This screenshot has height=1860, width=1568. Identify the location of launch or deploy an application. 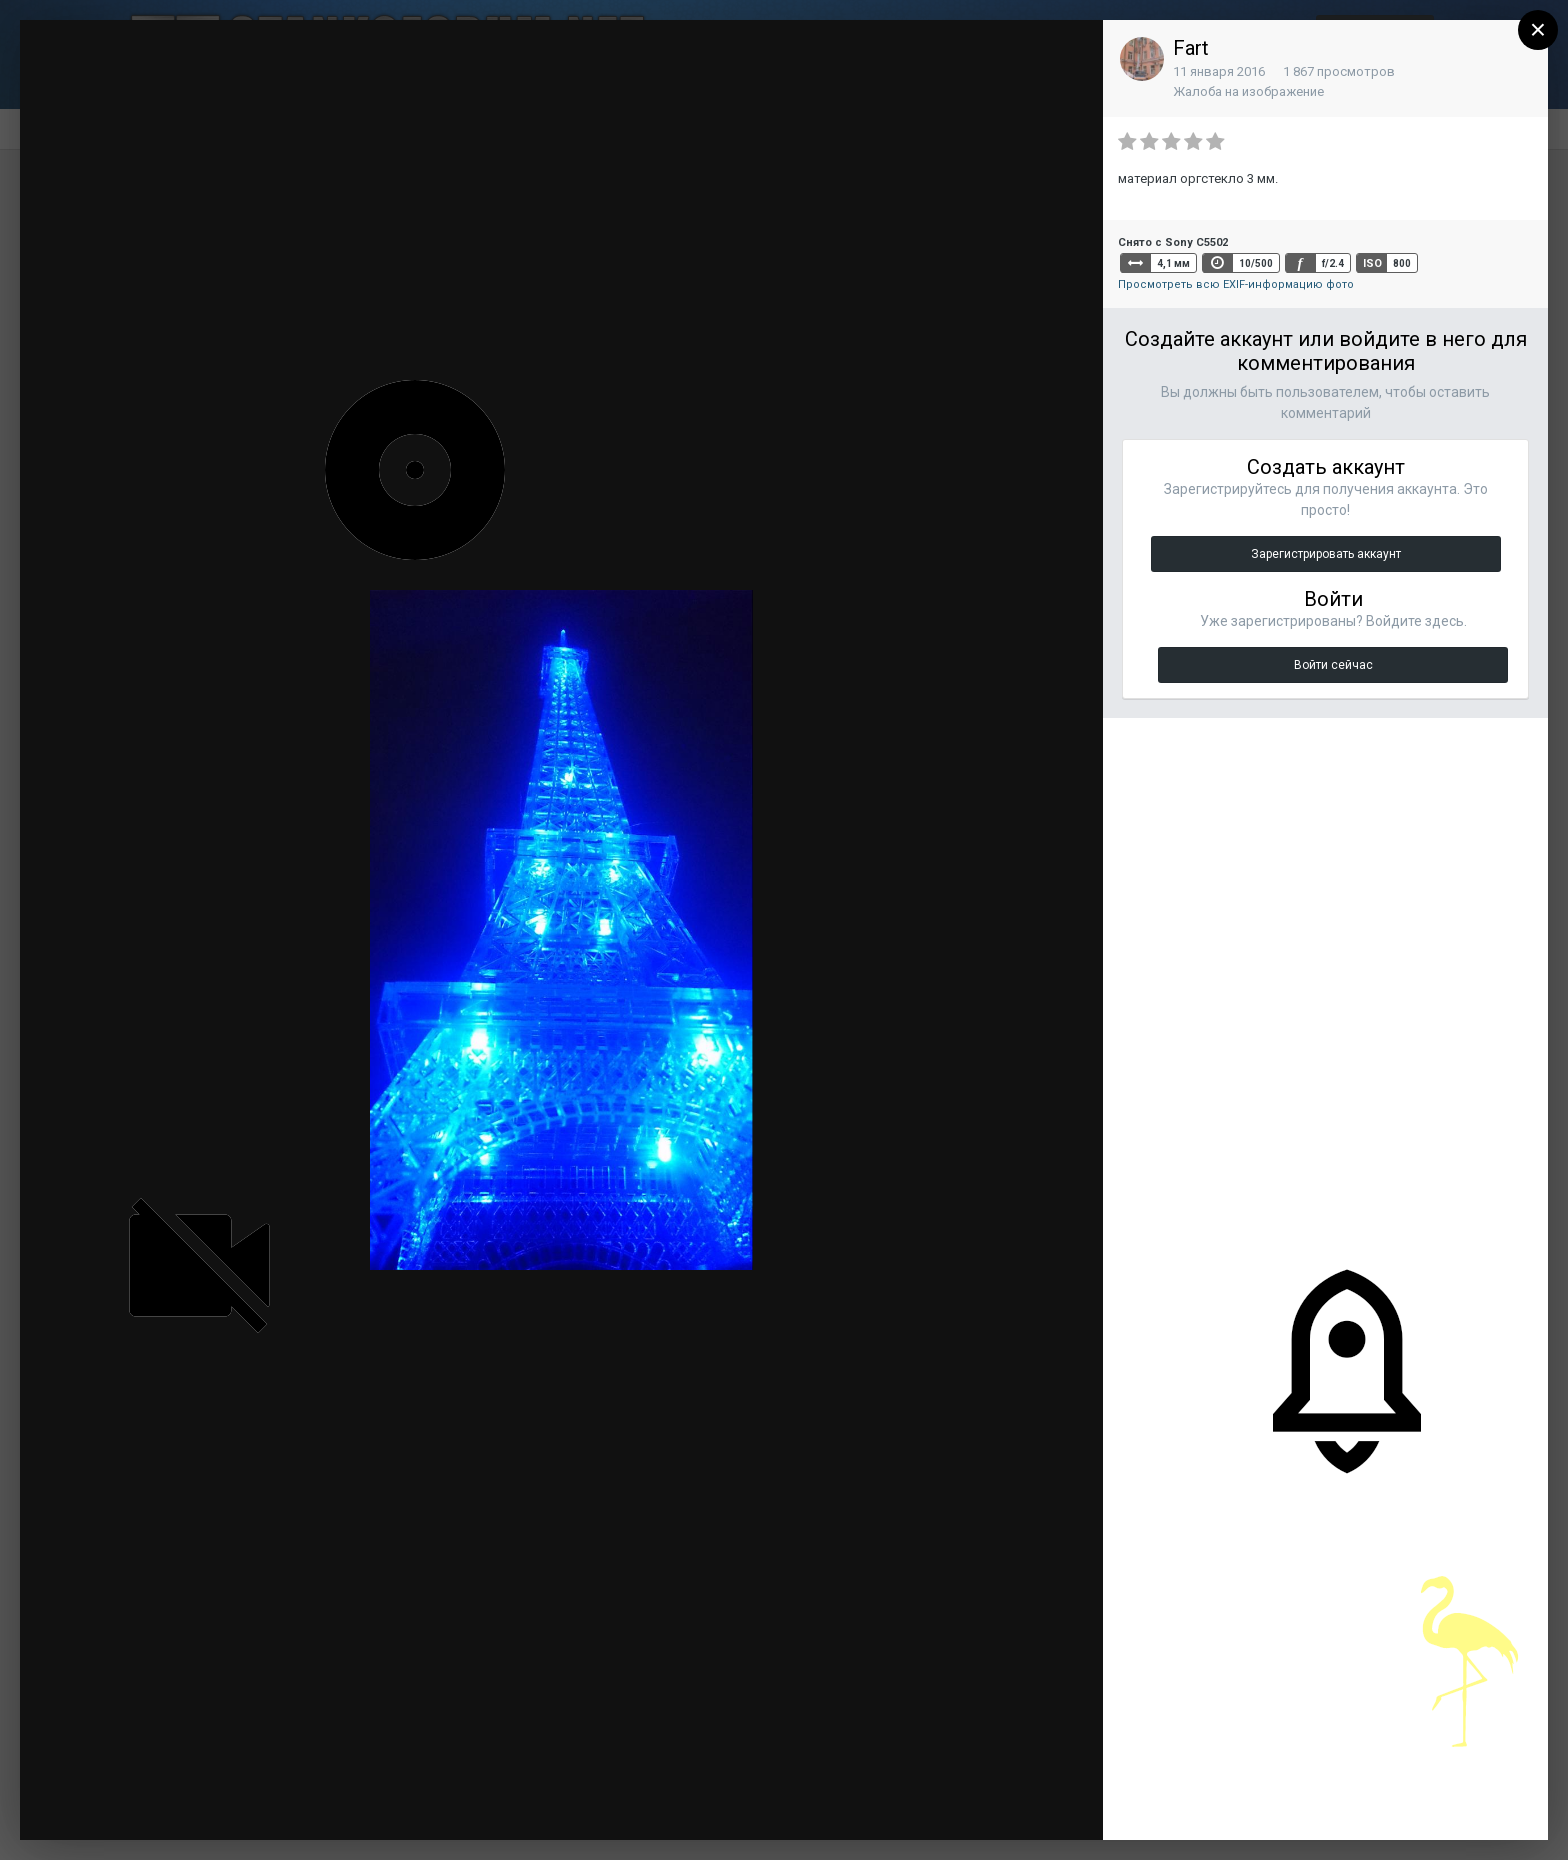
(1347, 1367).